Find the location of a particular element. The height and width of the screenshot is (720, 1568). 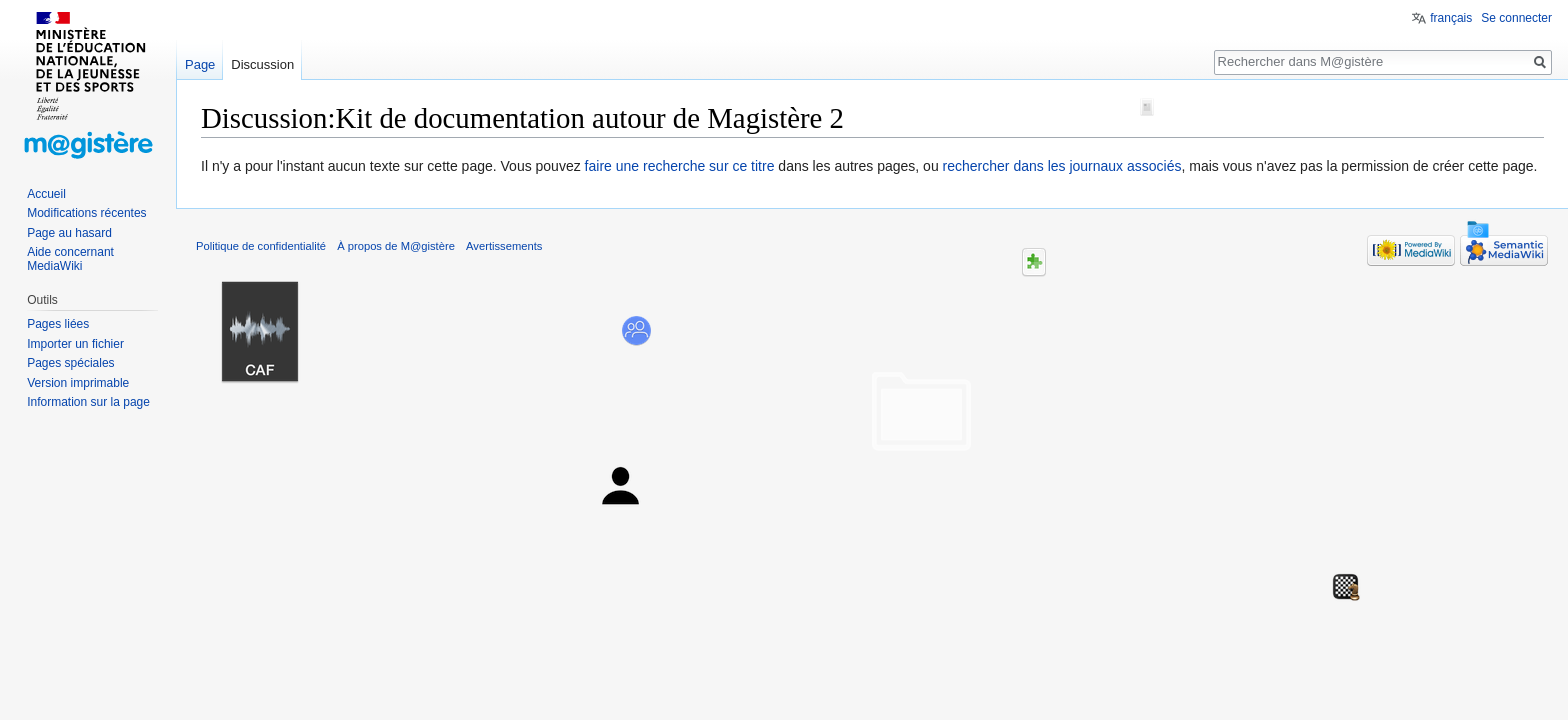

open qbittorrent downloads folder is located at coordinates (1478, 230).